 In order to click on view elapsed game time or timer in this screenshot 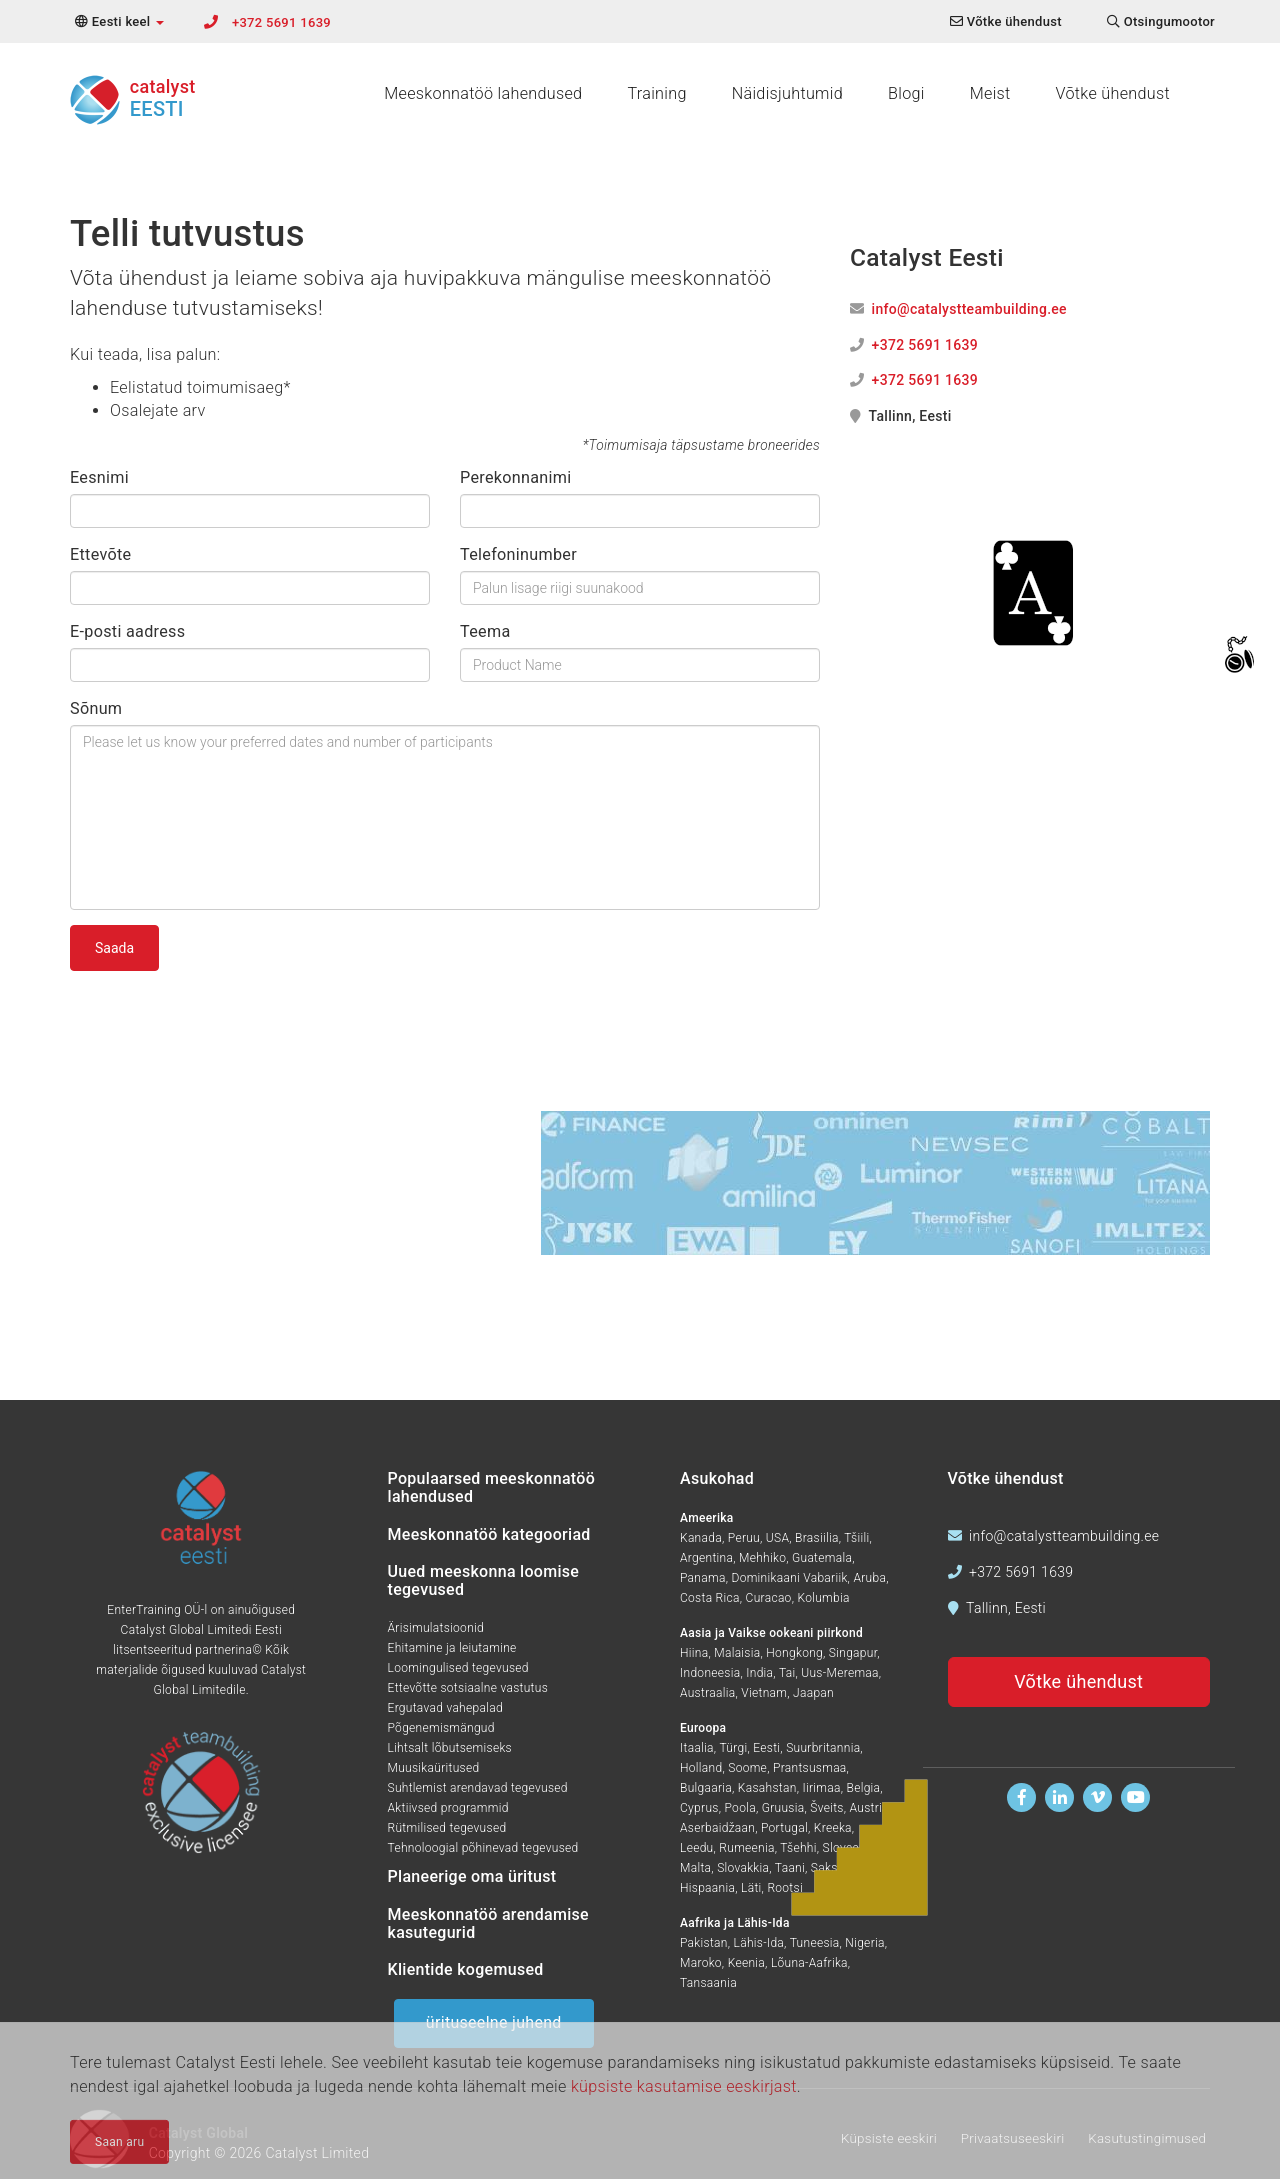, I will do `click(1239, 654)`.